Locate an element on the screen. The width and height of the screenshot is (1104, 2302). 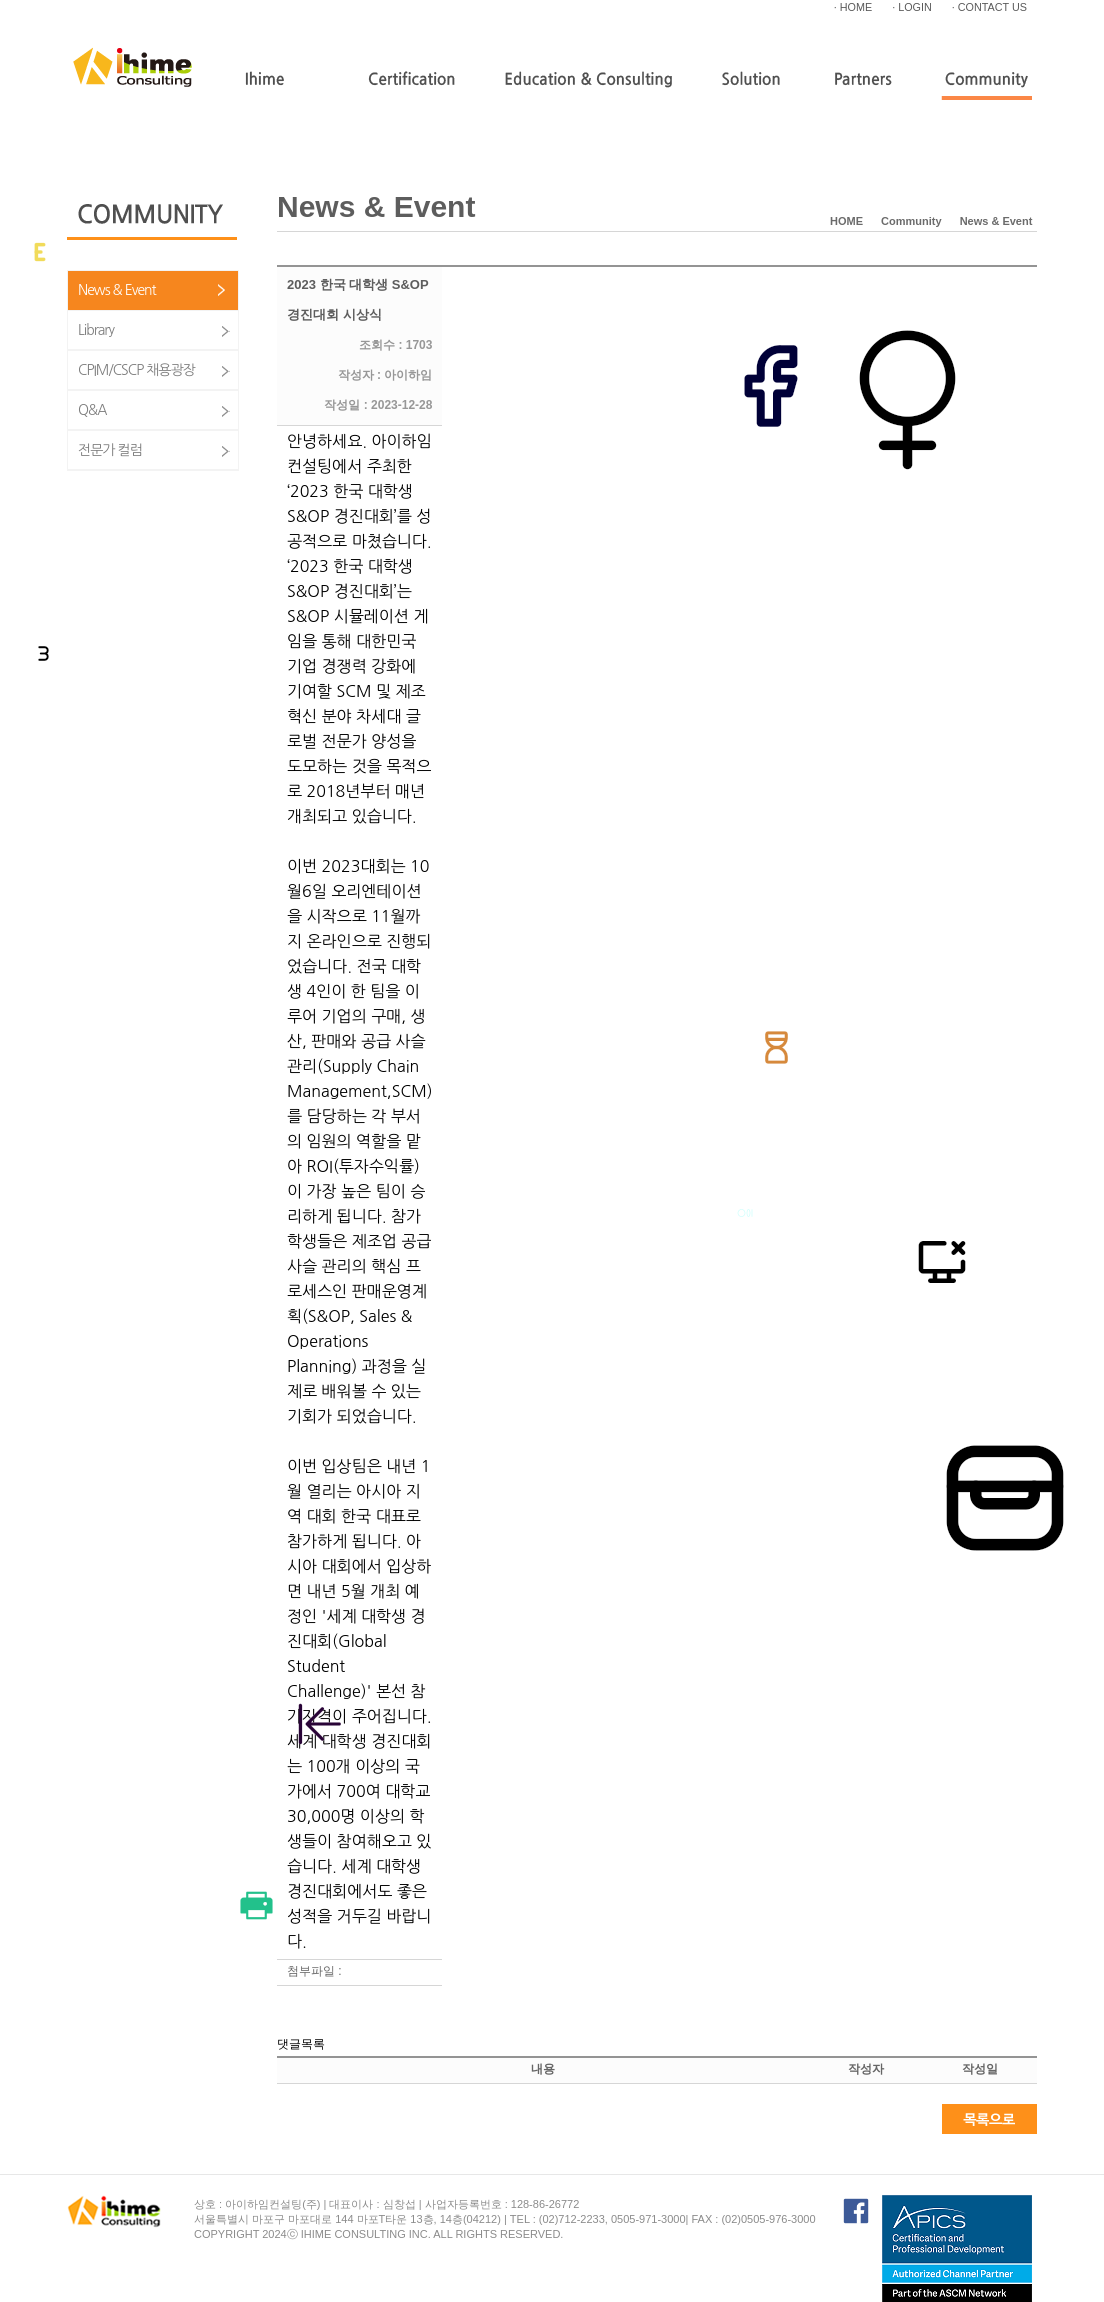
indicates edge network connectivity status is located at coordinates (40, 252).